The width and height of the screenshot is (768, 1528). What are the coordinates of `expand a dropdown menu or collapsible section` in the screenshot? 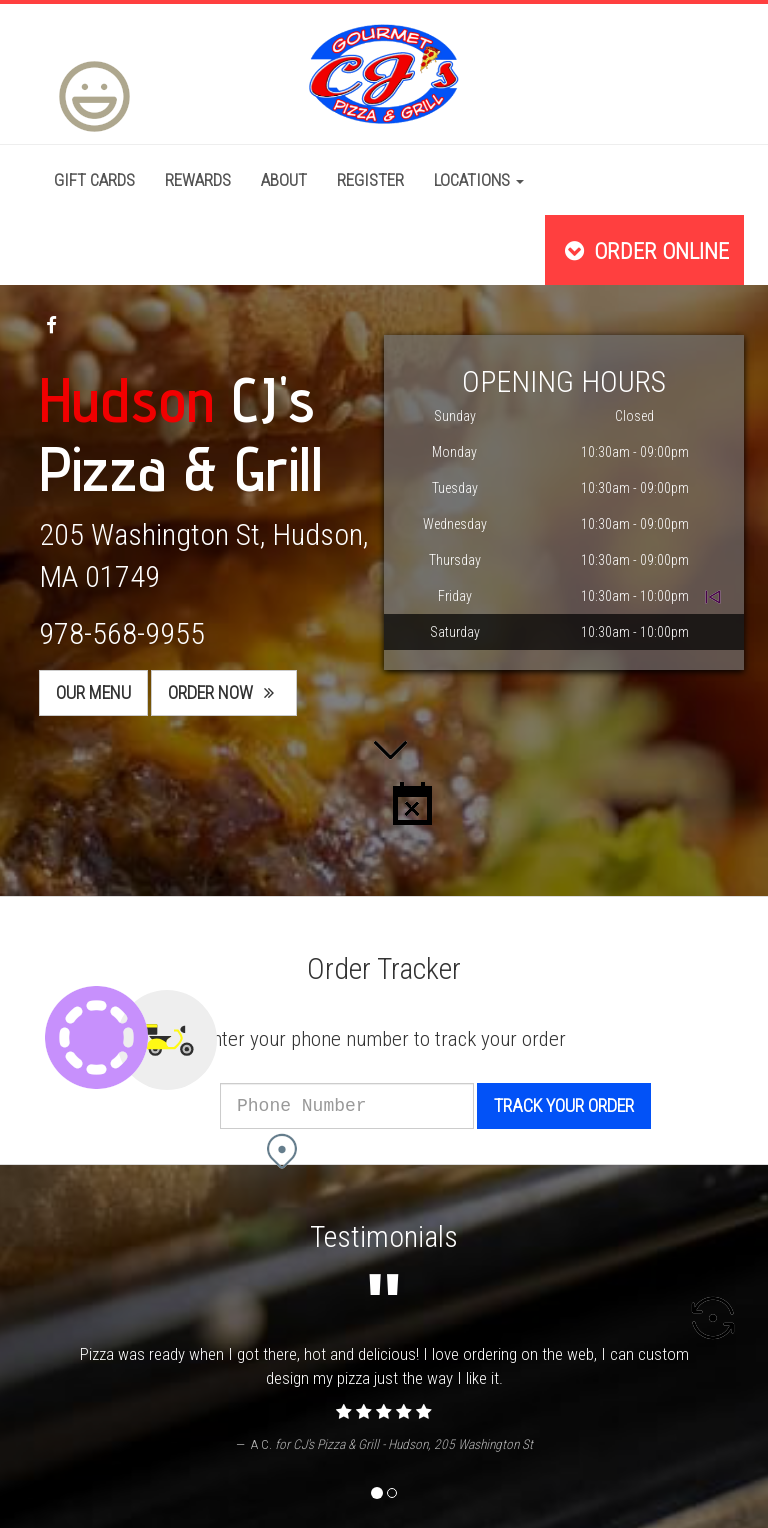 It's located at (390, 750).